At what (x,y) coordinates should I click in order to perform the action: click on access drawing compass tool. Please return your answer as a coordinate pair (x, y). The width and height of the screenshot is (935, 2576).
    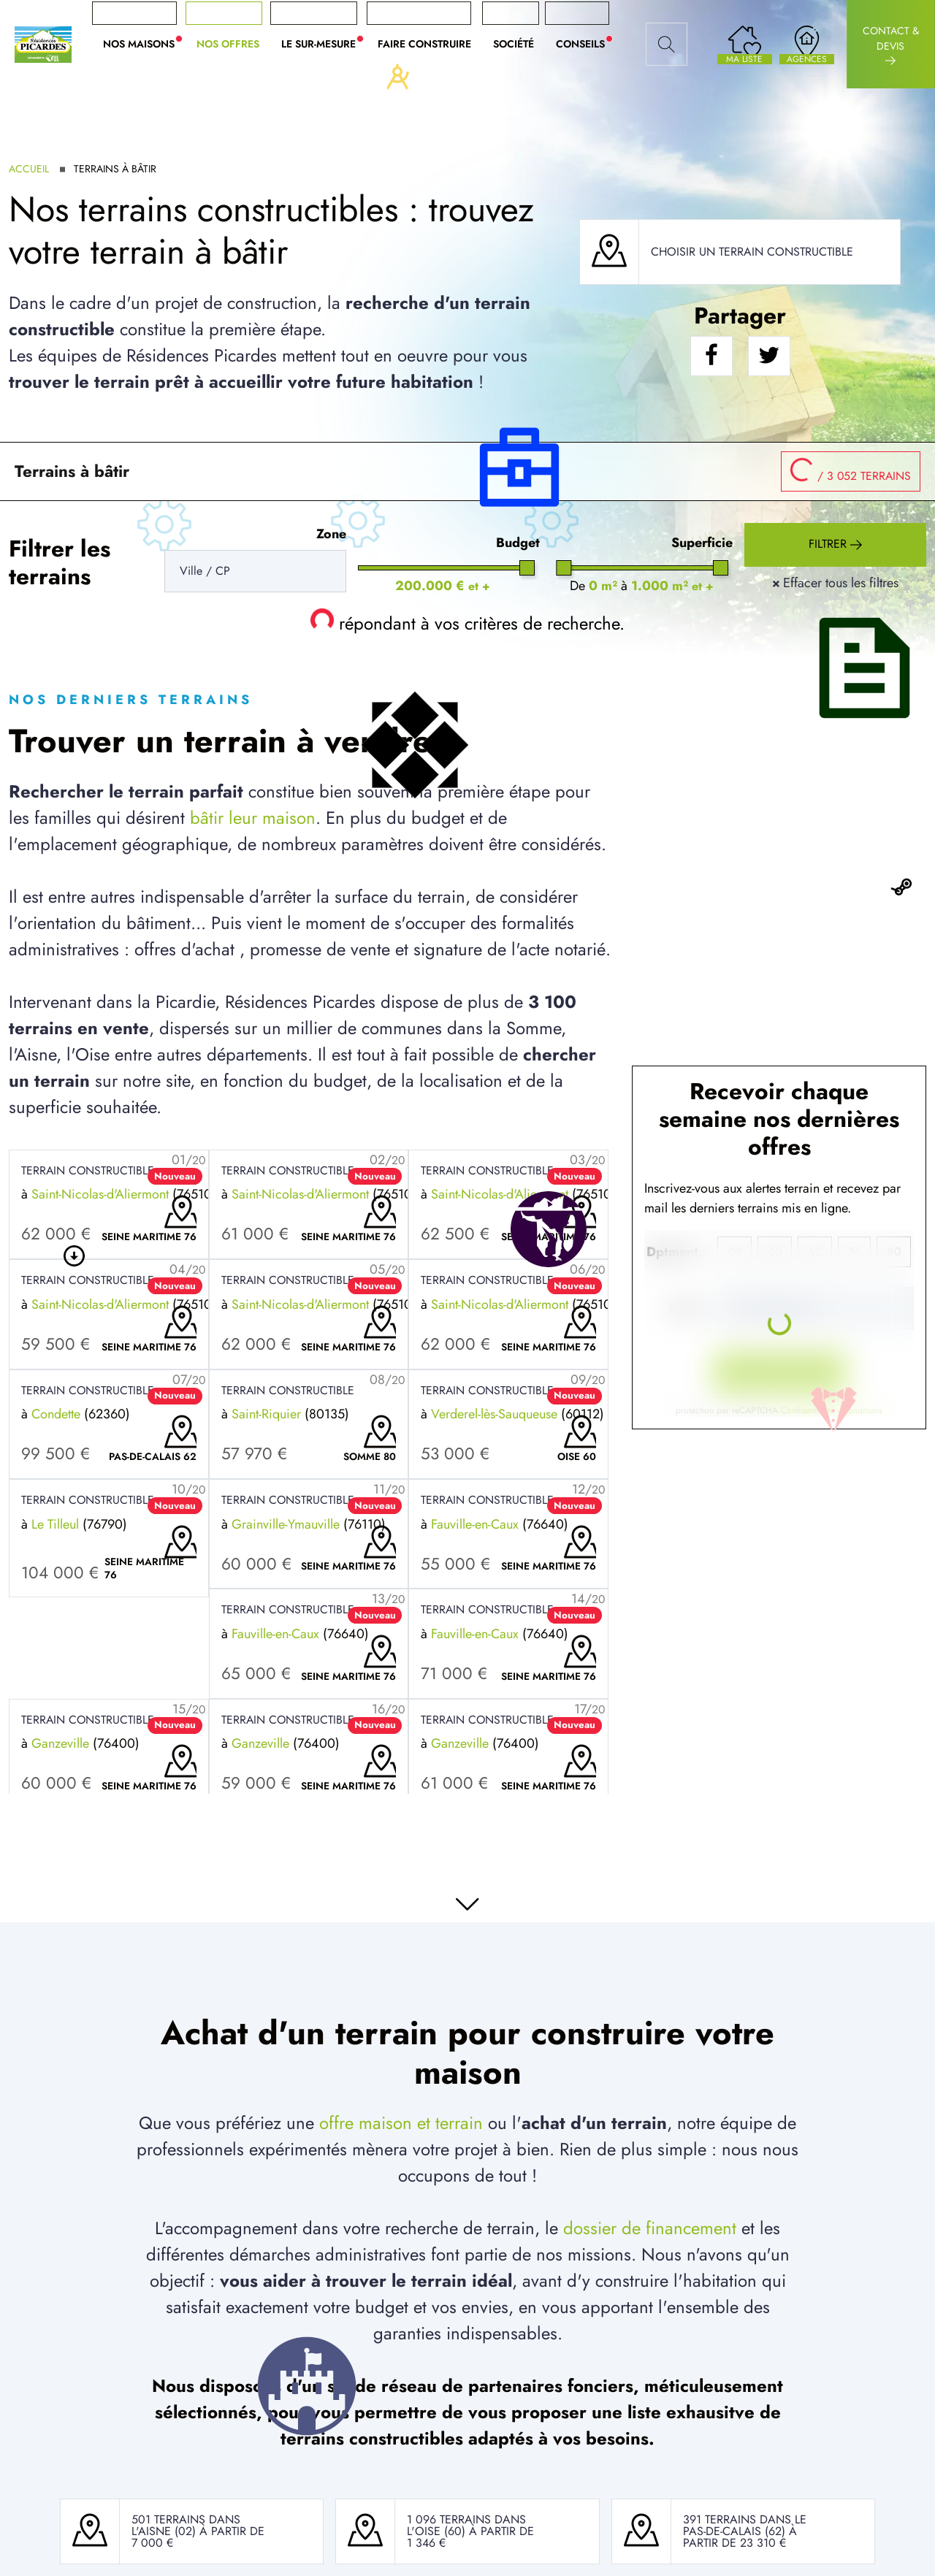
    Looking at the image, I should click on (397, 77).